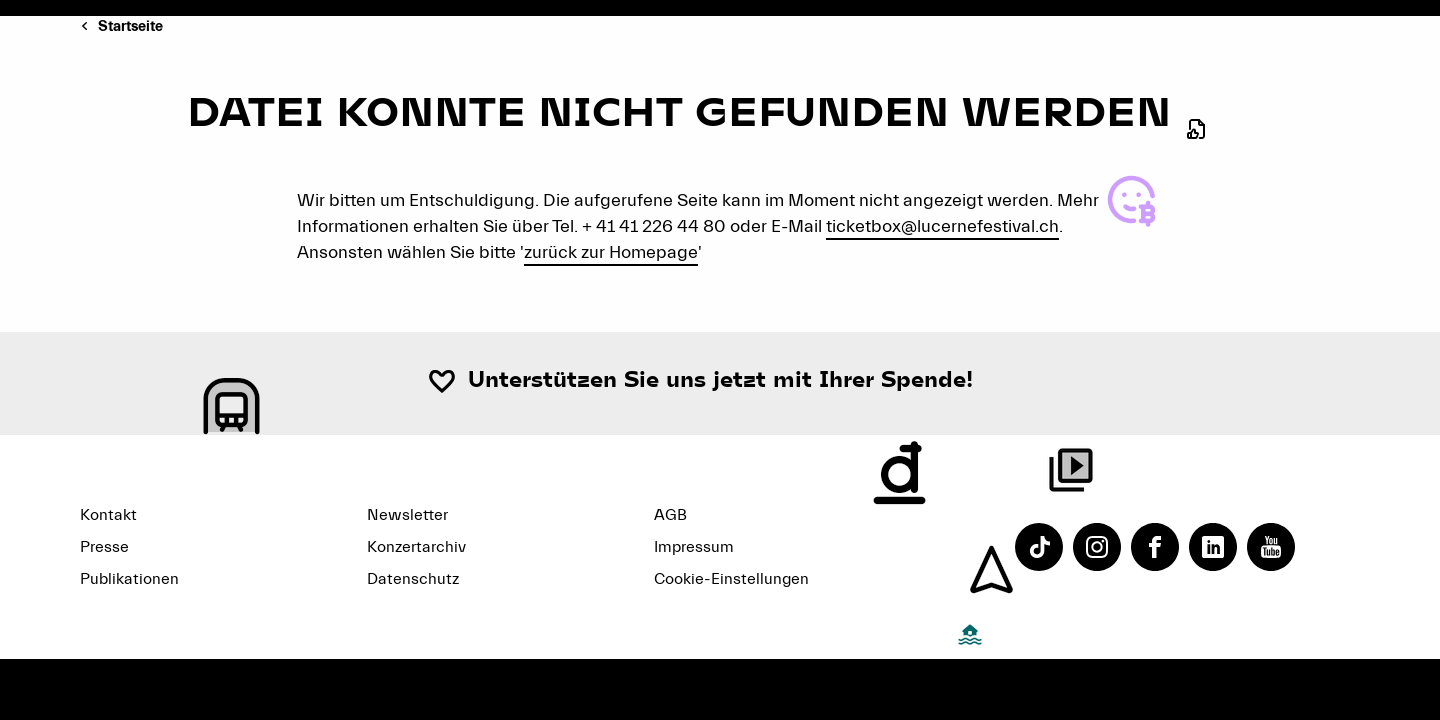  What do you see at coordinates (970, 634) in the screenshot?
I see `indicates flood warning or water damage alert` at bounding box center [970, 634].